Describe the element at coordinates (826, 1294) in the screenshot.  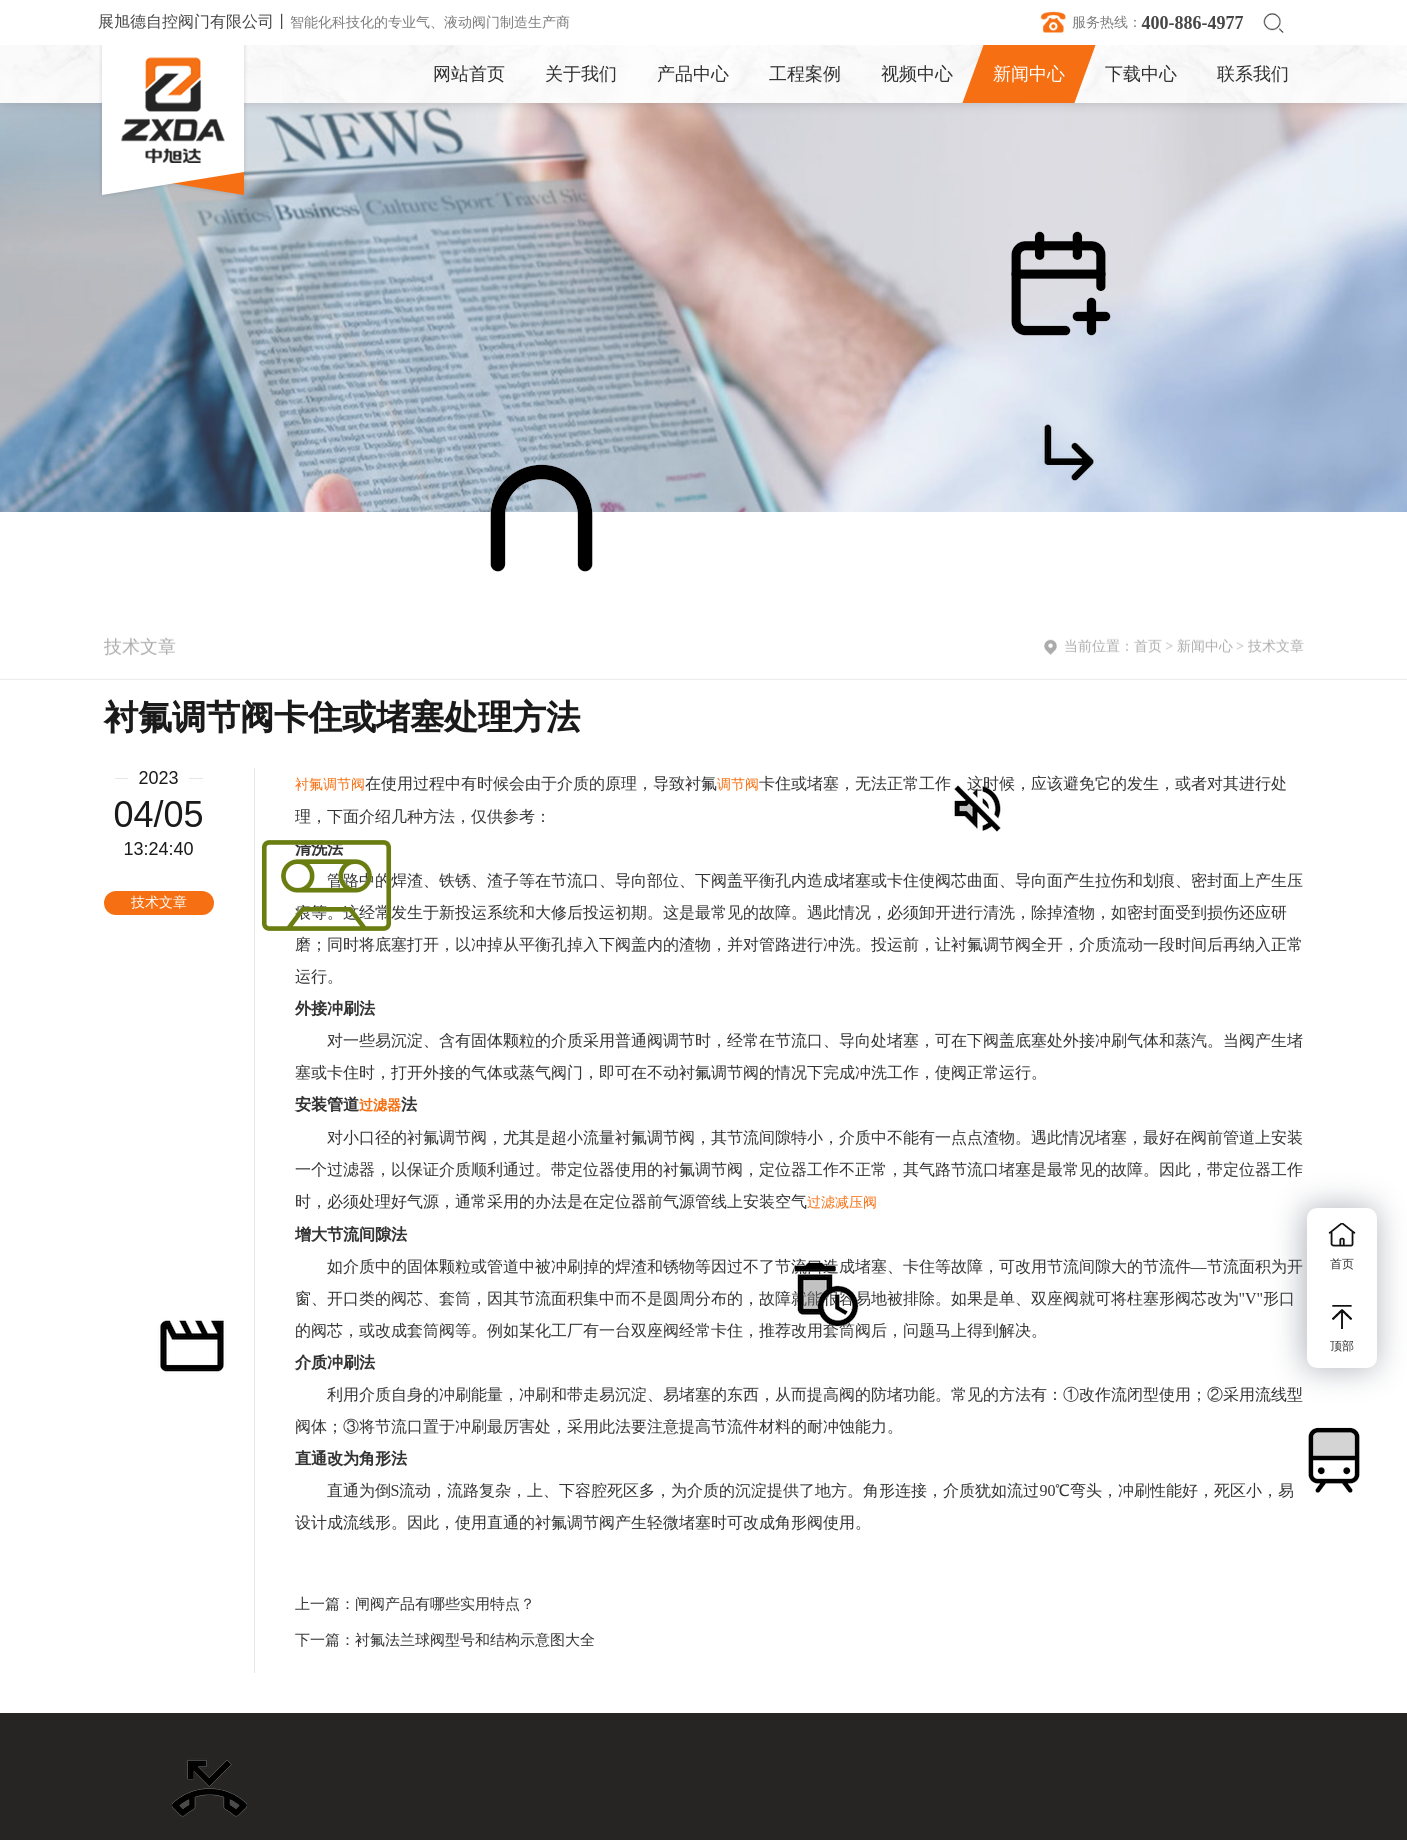
I see `enable auto-delete for temporary files` at that location.